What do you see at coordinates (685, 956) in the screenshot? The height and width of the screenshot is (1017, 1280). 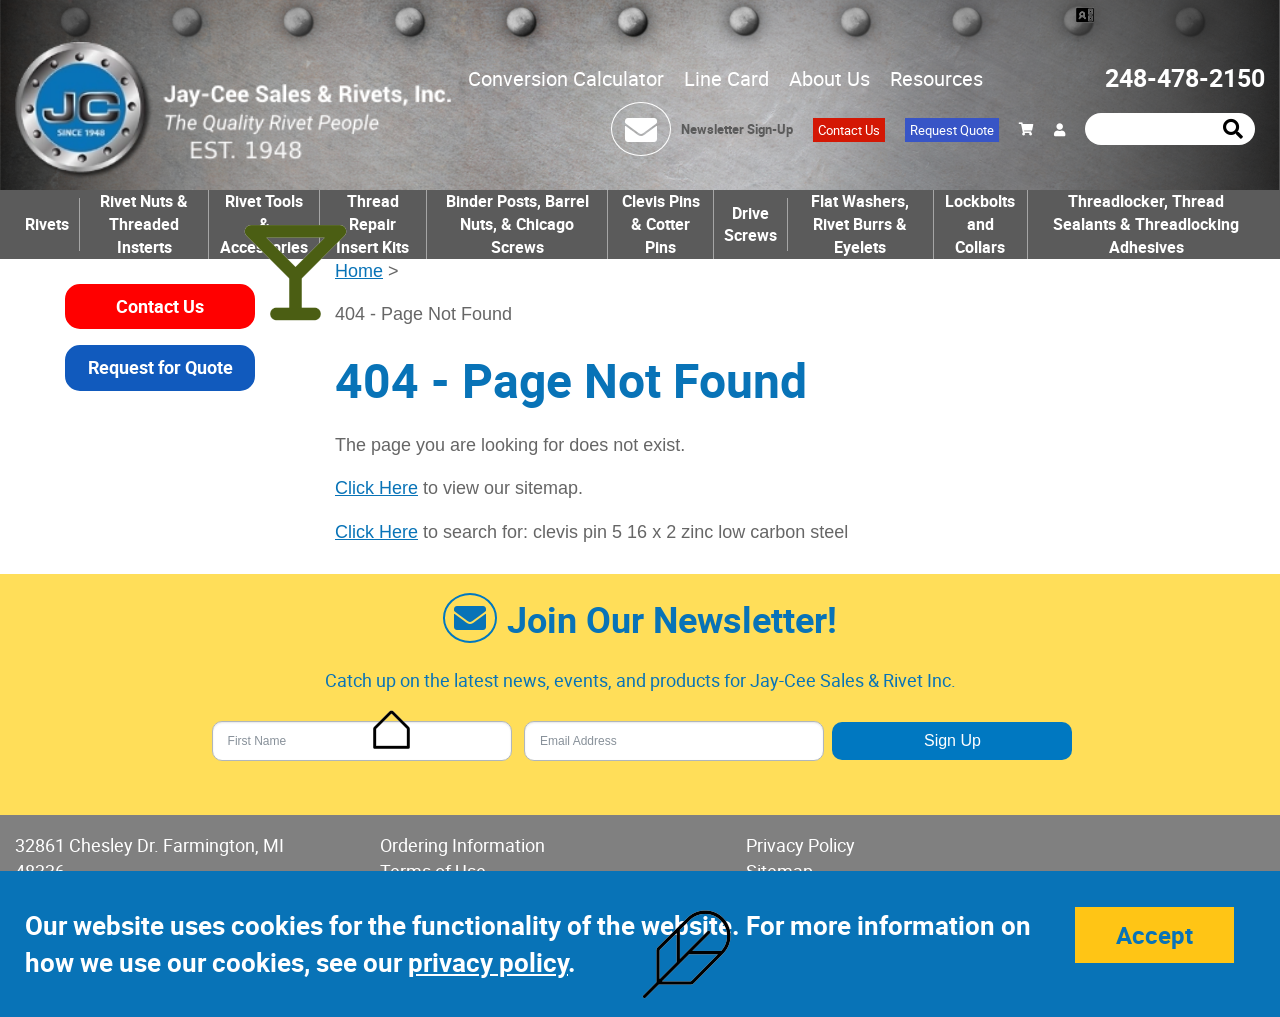 I see `compose a new post or message` at bounding box center [685, 956].